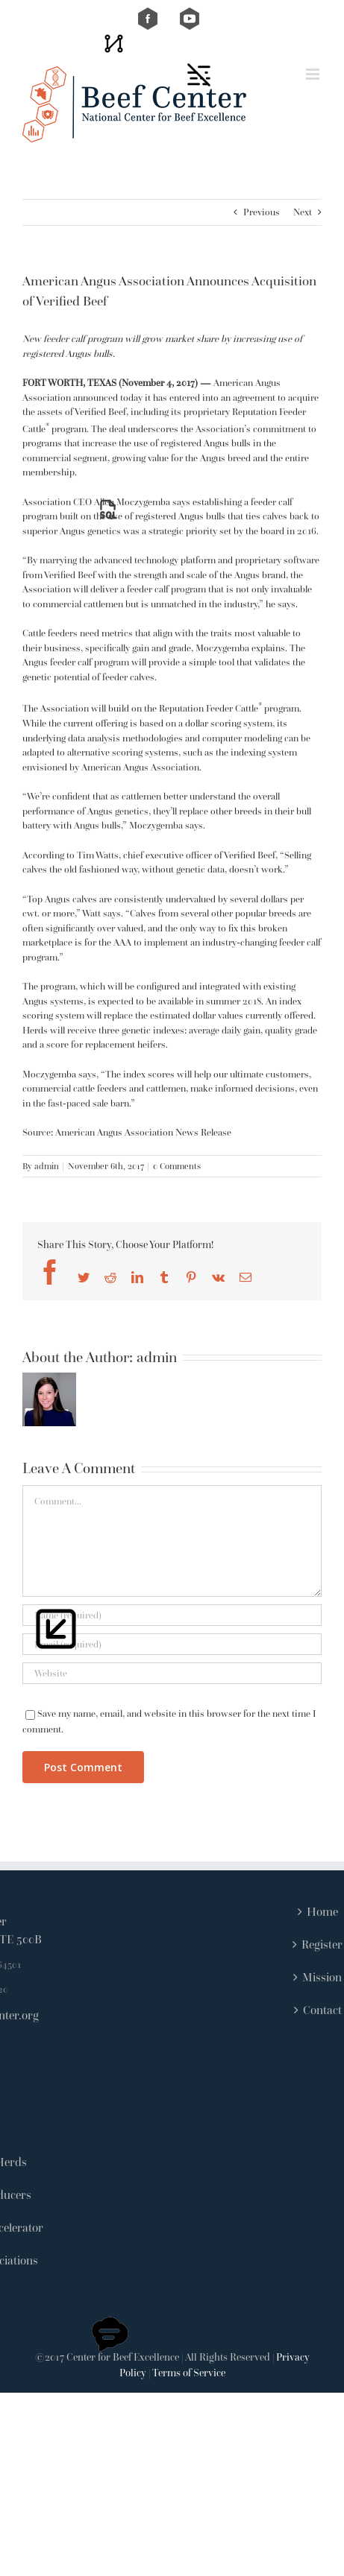  I want to click on connect nodes or data points, so click(113, 43).